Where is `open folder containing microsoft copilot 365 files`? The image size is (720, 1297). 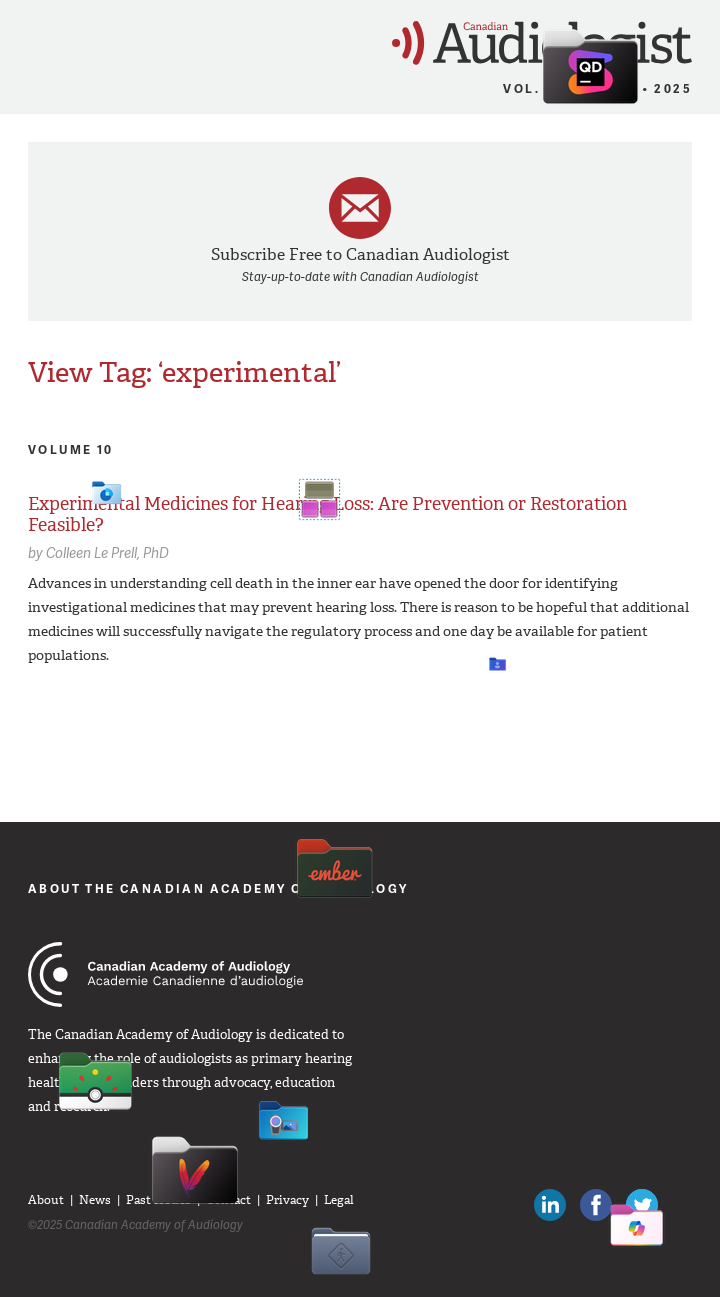
open folder containing microsoft copilot 365 files is located at coordinates (636, 1226).